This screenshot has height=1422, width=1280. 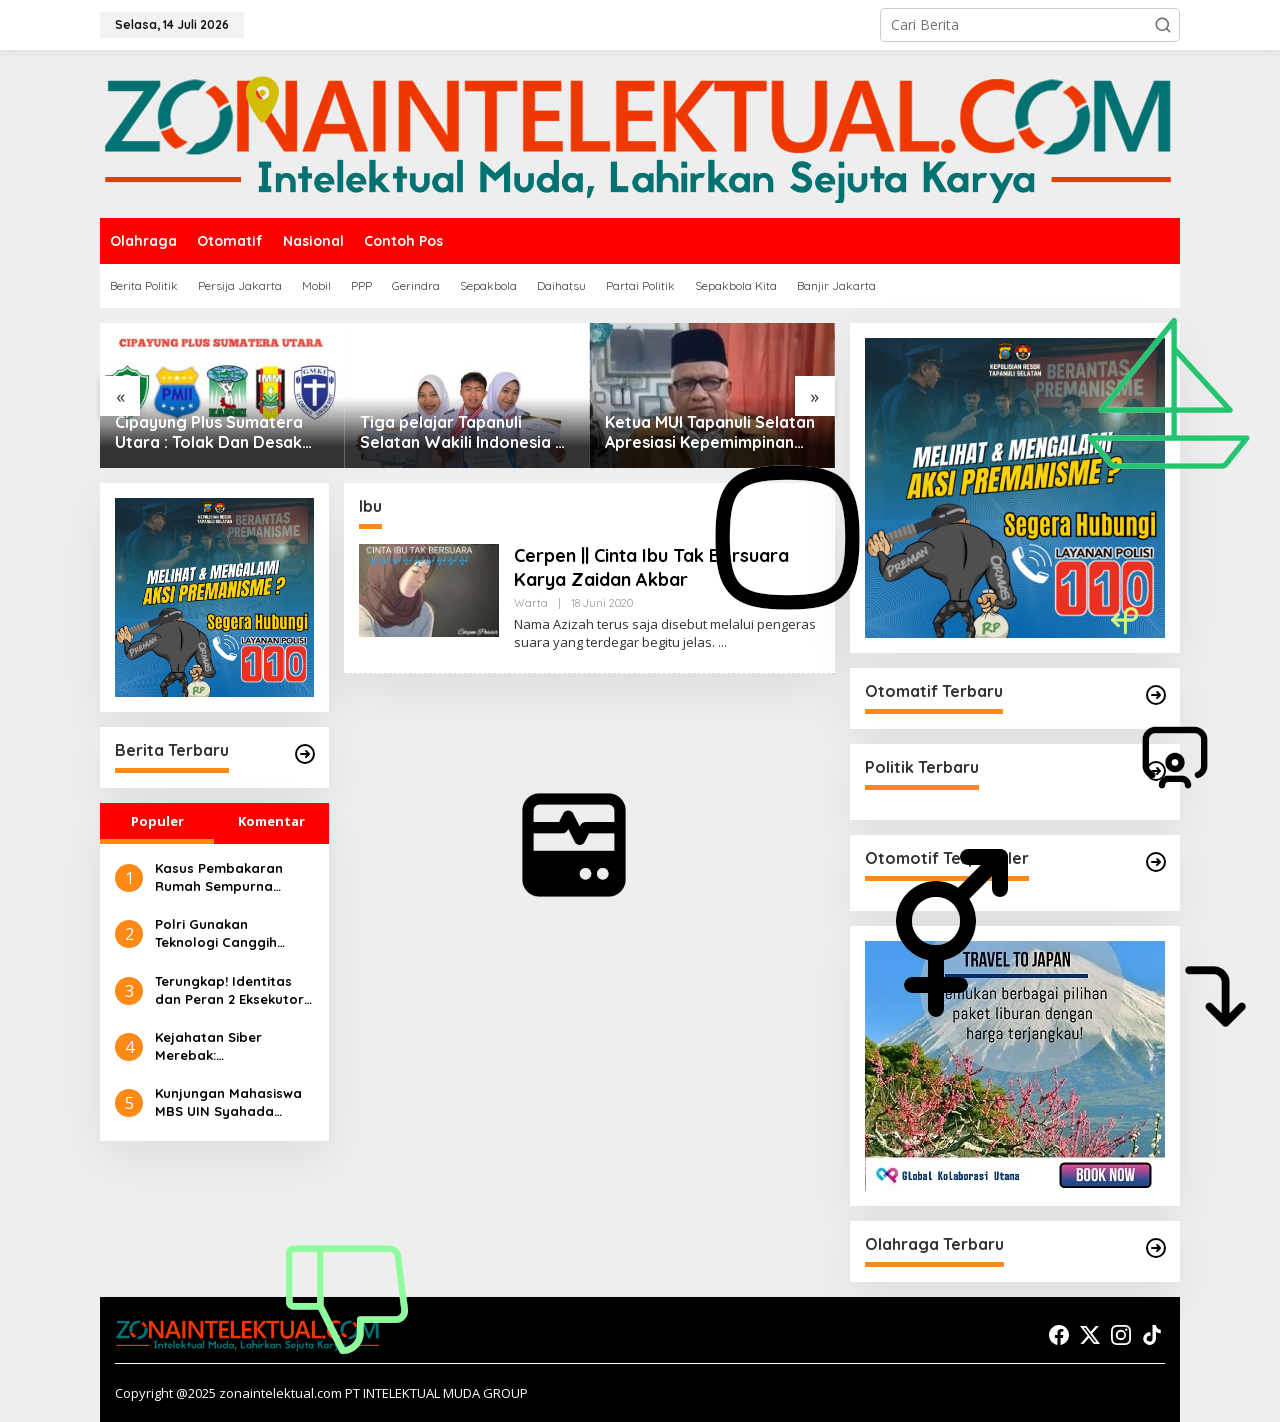 I want to click on a default placeholder or empty state container, so click(x=787, y=537).